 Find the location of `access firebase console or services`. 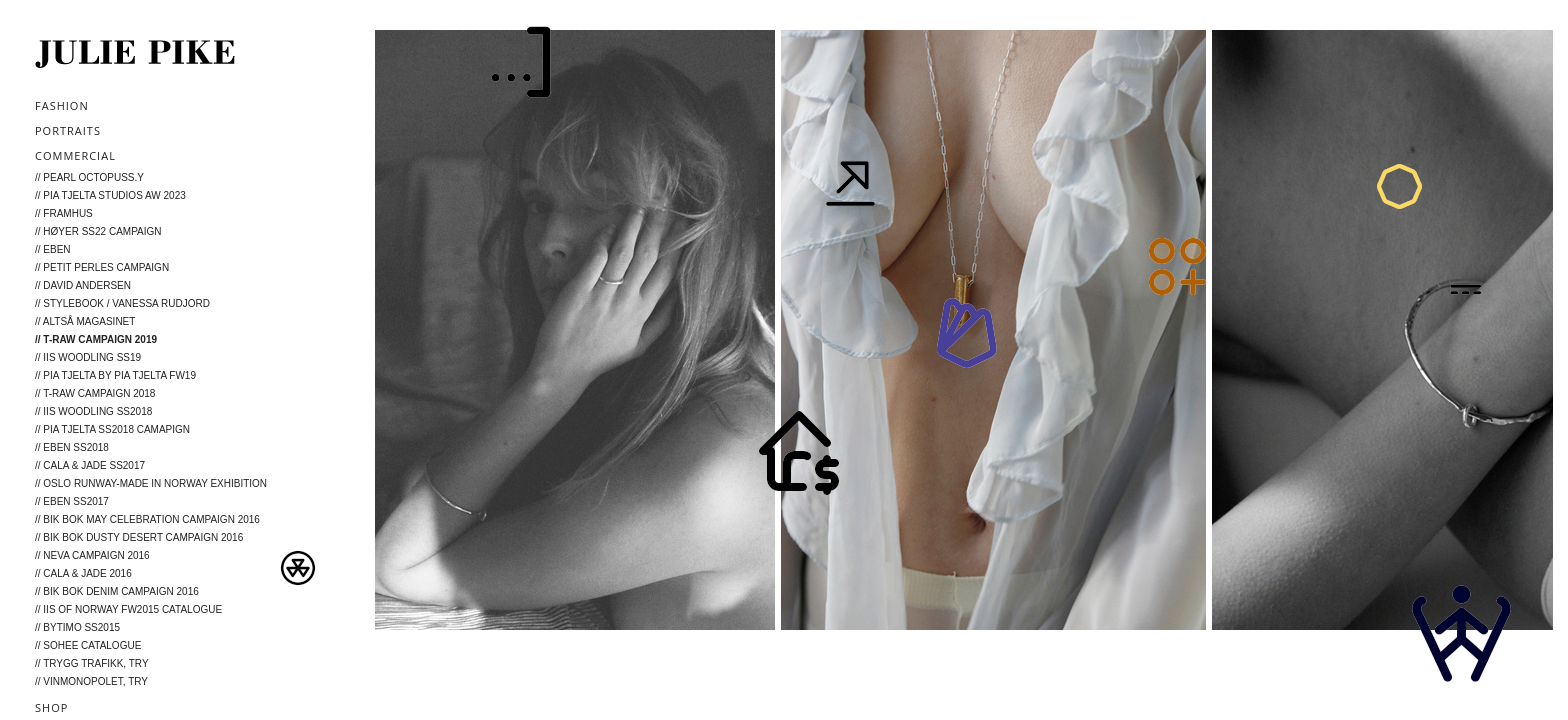

access firebase console or services is located at coordinates (967, 333).